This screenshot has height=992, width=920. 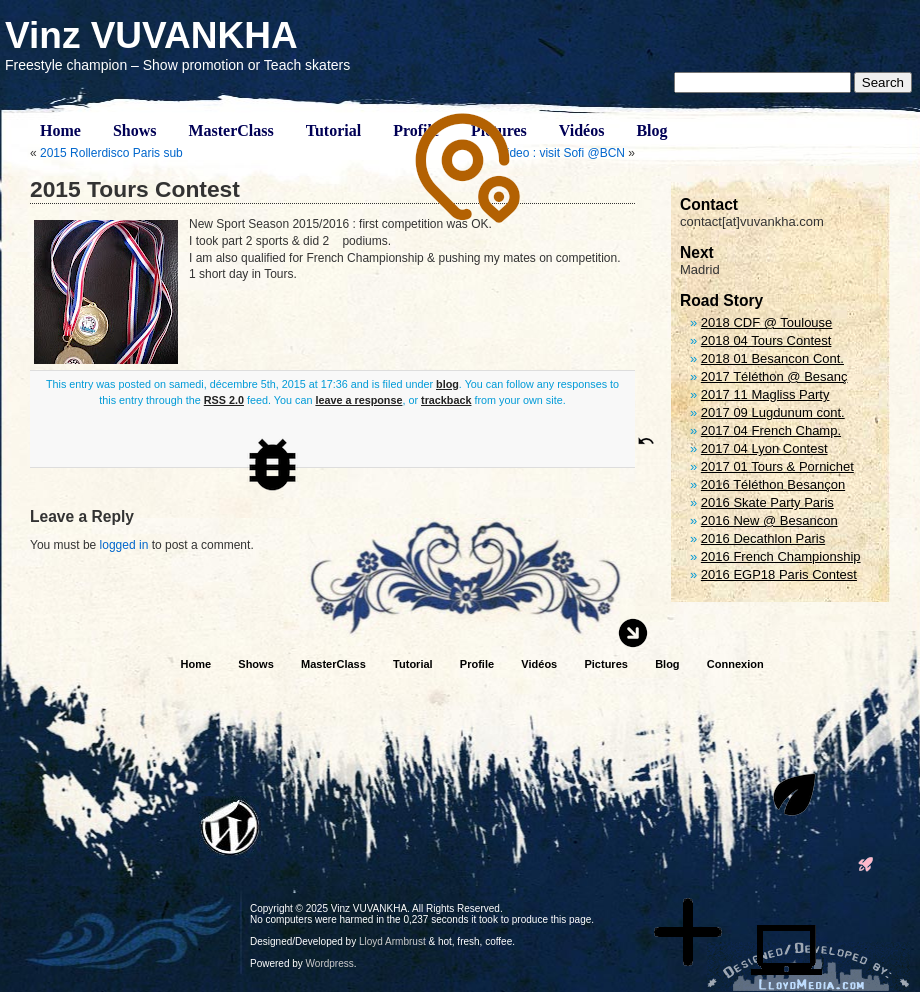 I want to click on navigate to the next section diagonally, so click(x=633, y=633).